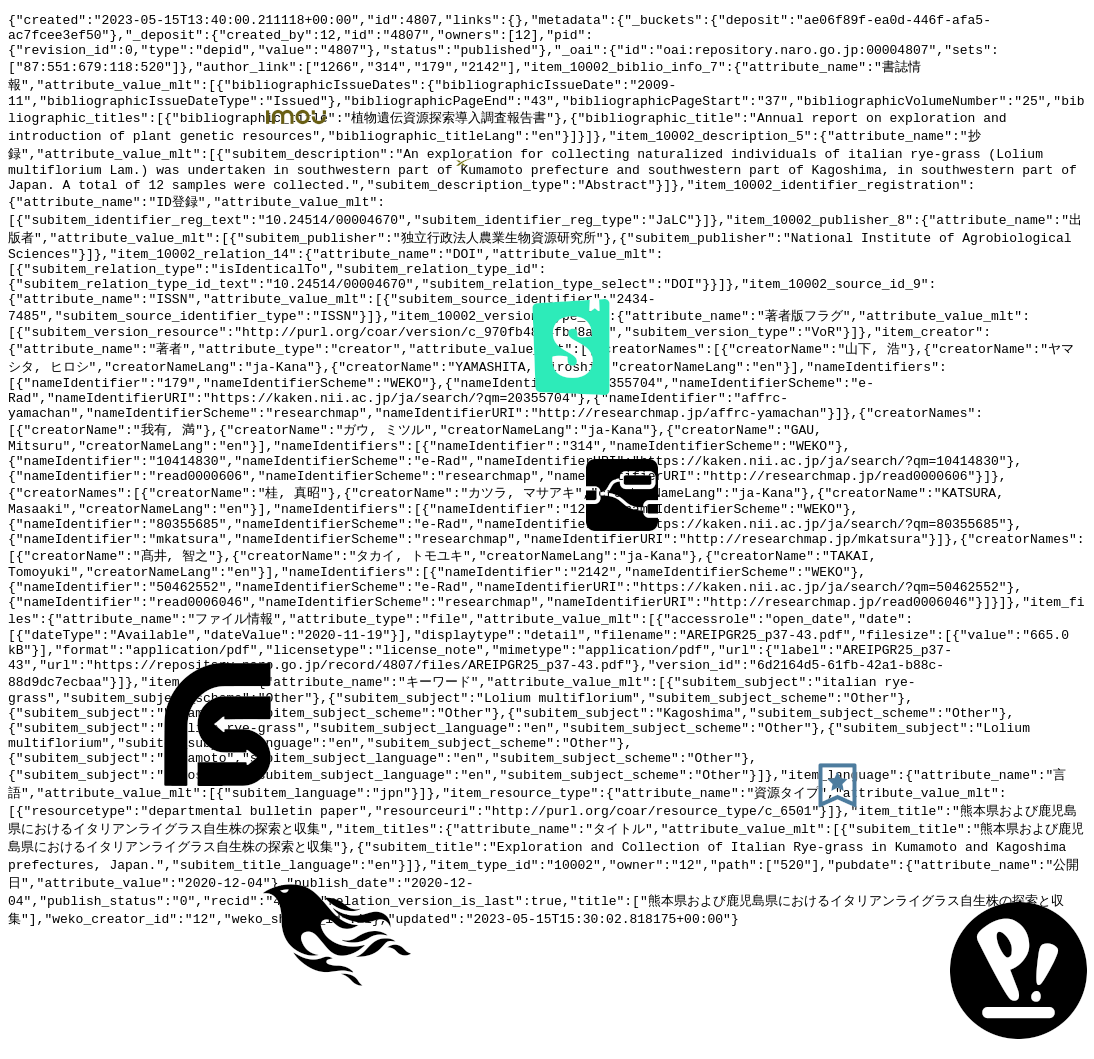 The width and height of the screenshot is (1094, 1059). Describe the element at coordinates (296, 117) in the screenshot. I see `open the imou smart home camera app` at that location.